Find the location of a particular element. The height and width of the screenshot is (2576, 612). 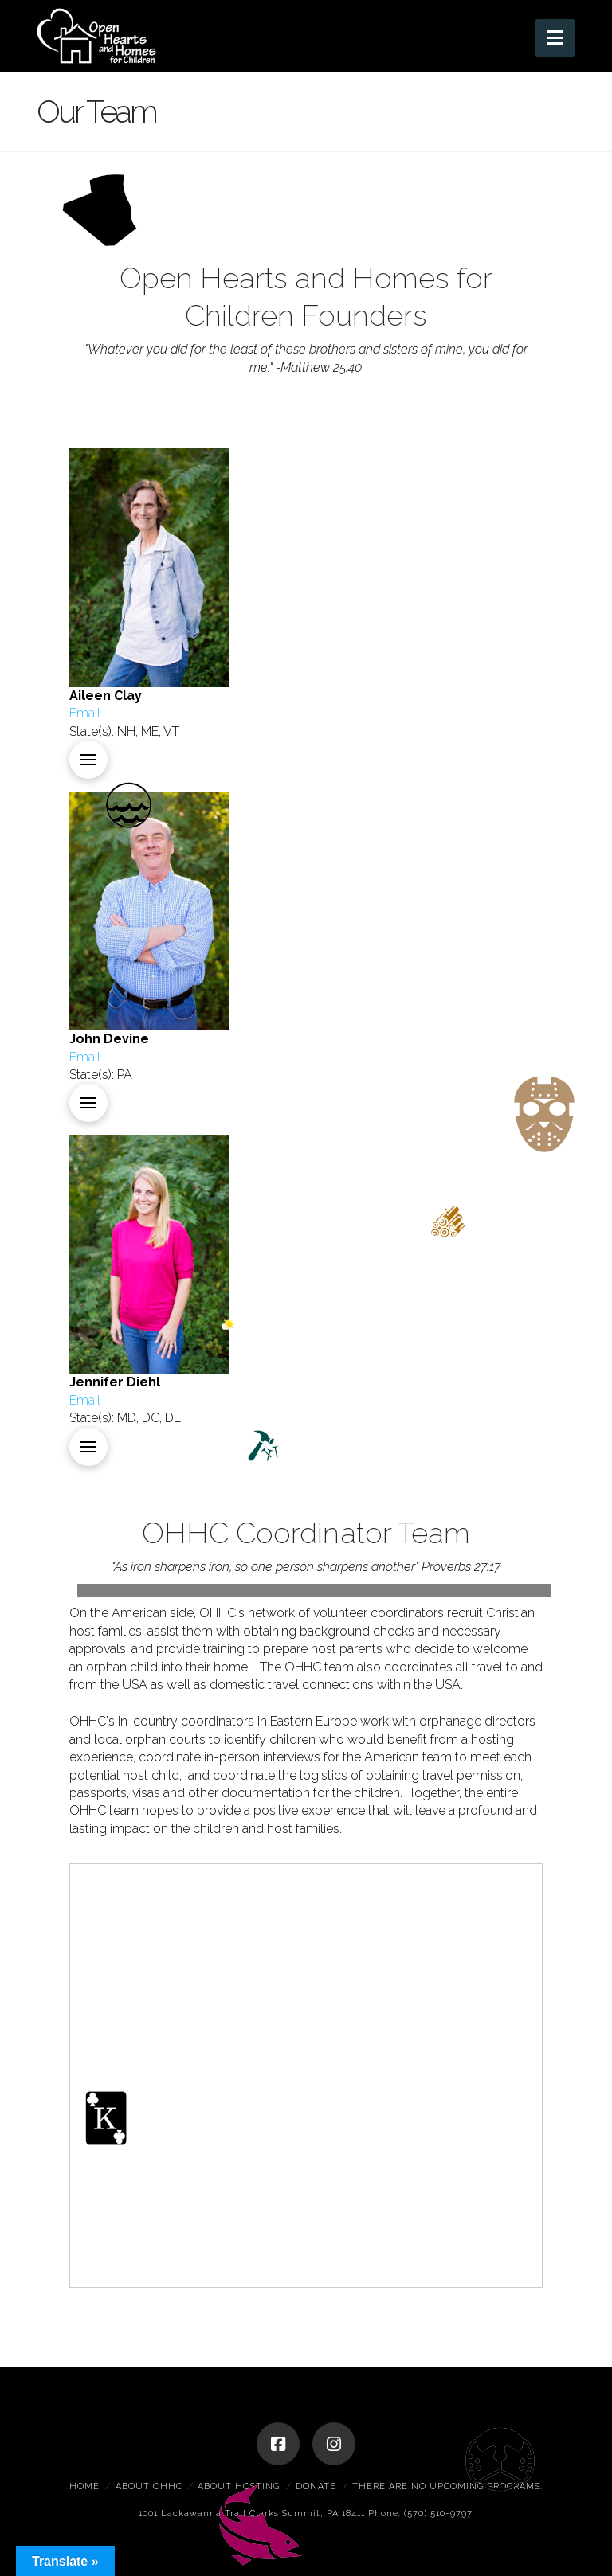

wood resource inventory in a crafting game is located at coordinates (448, 1221).